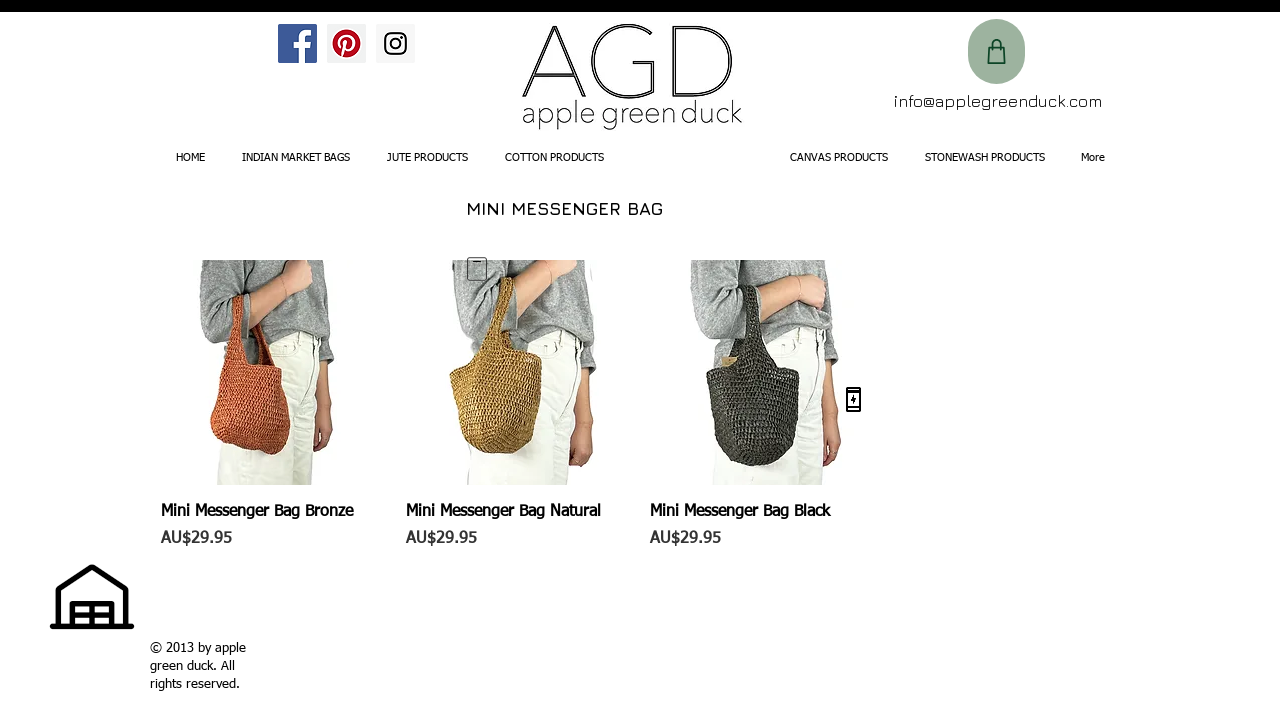 The width and height of the screenshot is (1280, 720). What do you see at coordinates (92, 601) in the screenshot?
I see `access garage or parking controls` at bounding box center [92, 601].